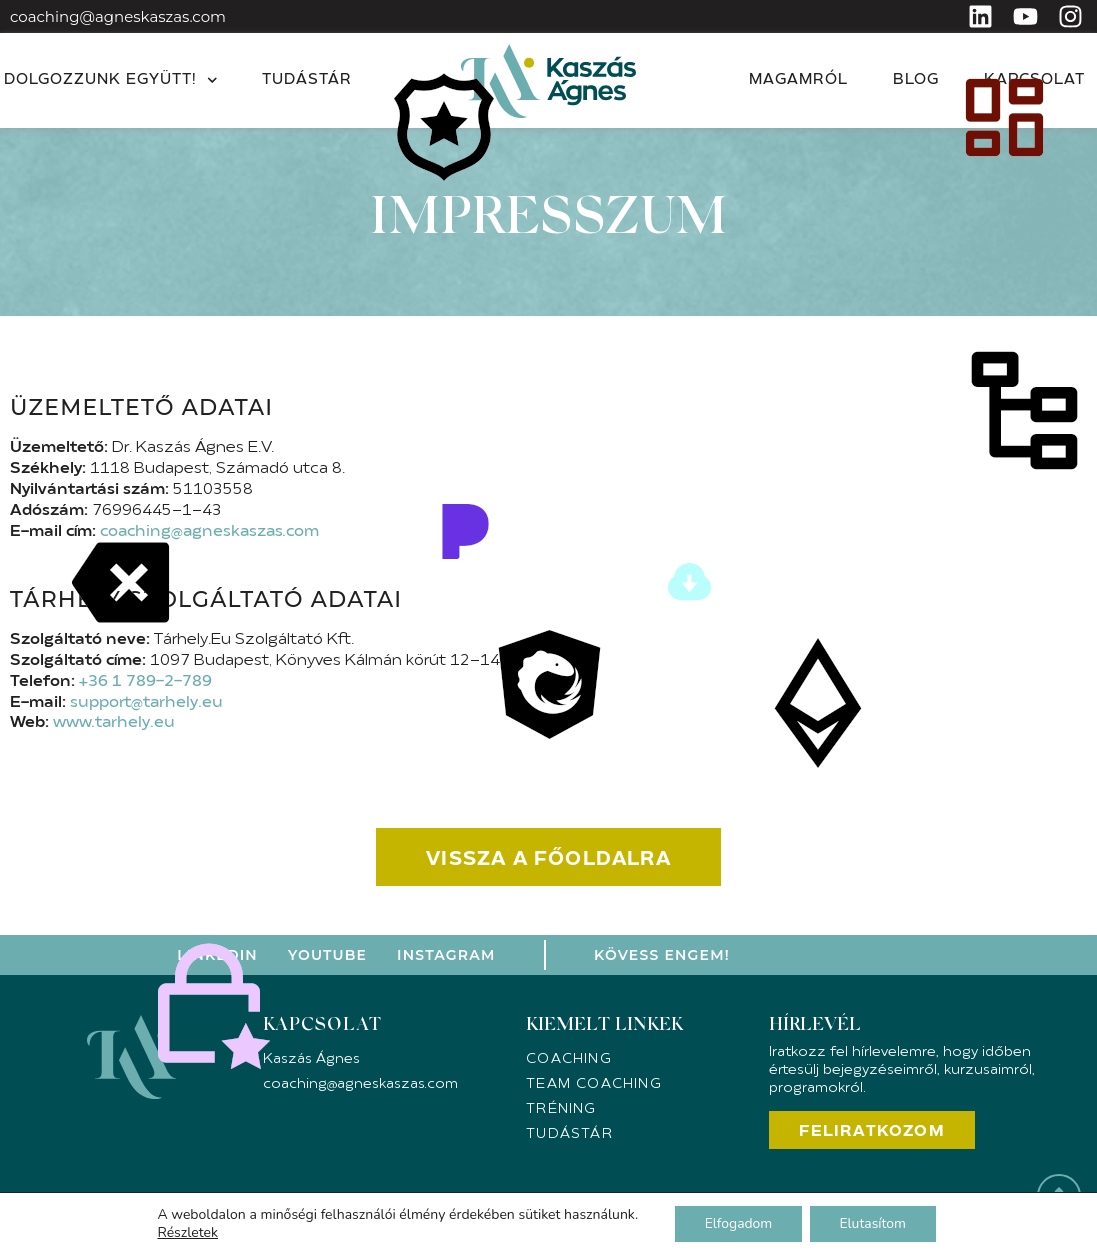 The width and height of the screenshot is (1097, 1255). Describe the element at coordinates (818, 703) in the screenshot. I see `view ethereum wallet balance` at that location.